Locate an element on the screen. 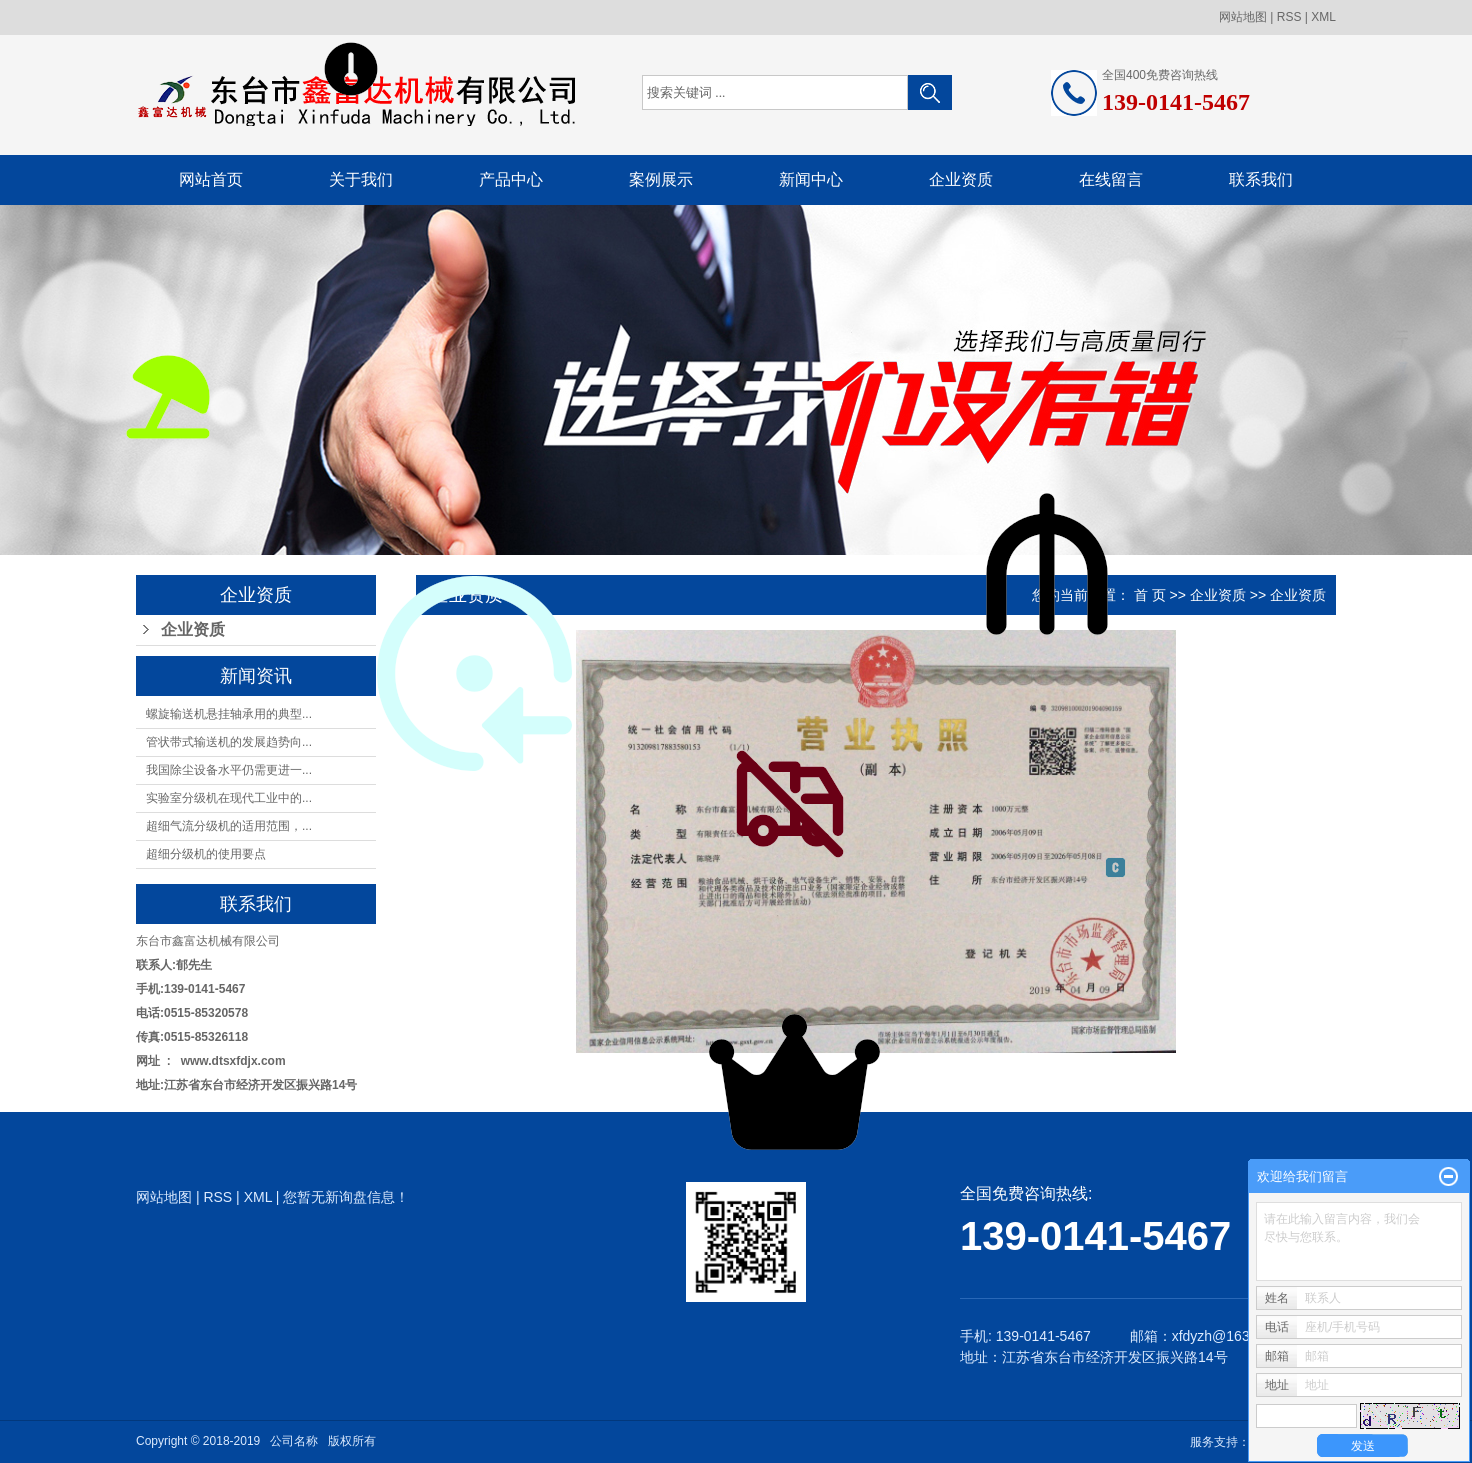 This screenshot has width=1472, height=1463. view current speed or performance metrics is located at coordinates (351, 69).